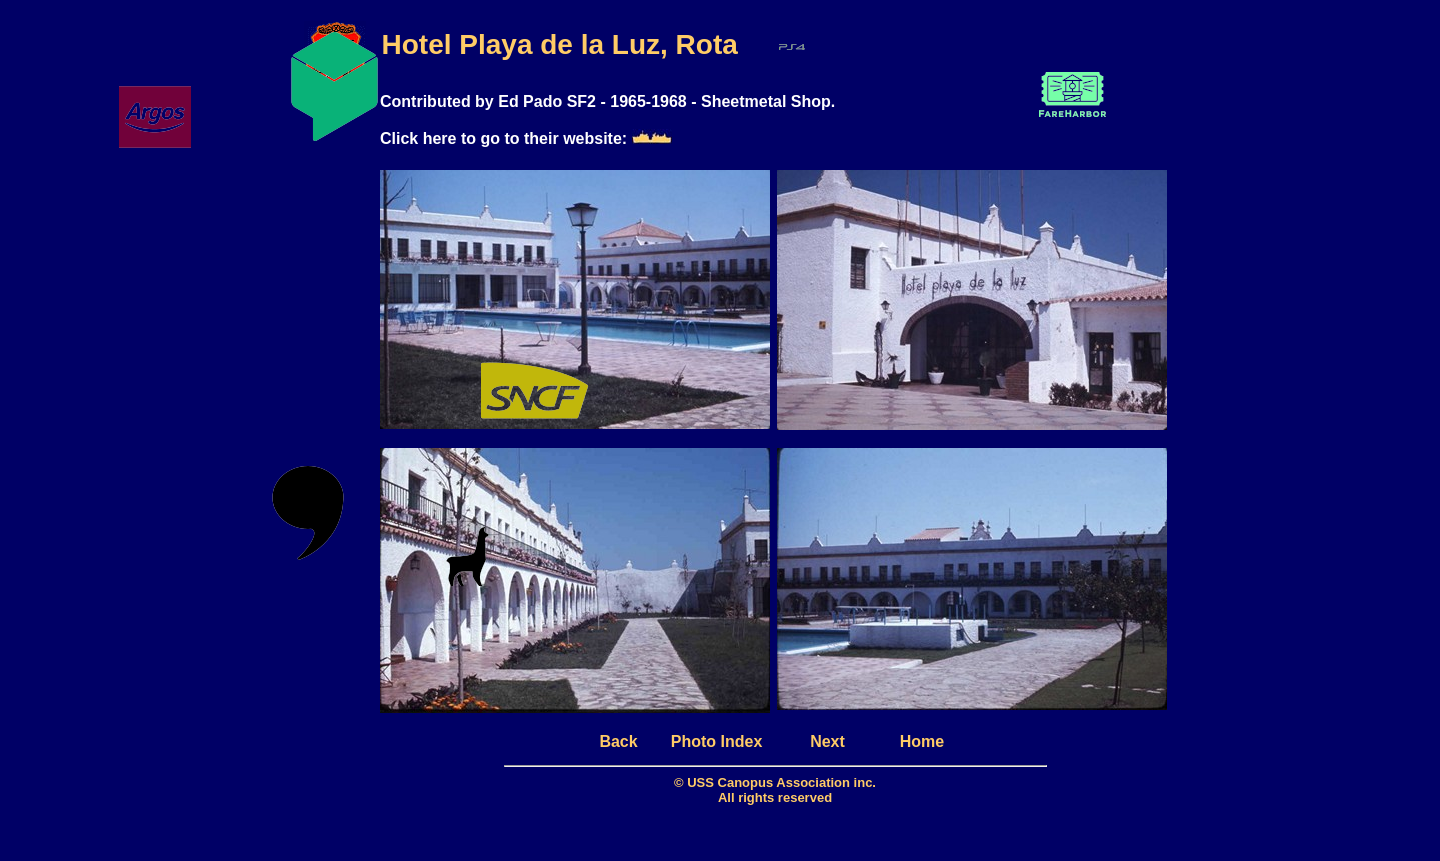  I want to click on access FareHarbor booking services, so click(1072, 94).